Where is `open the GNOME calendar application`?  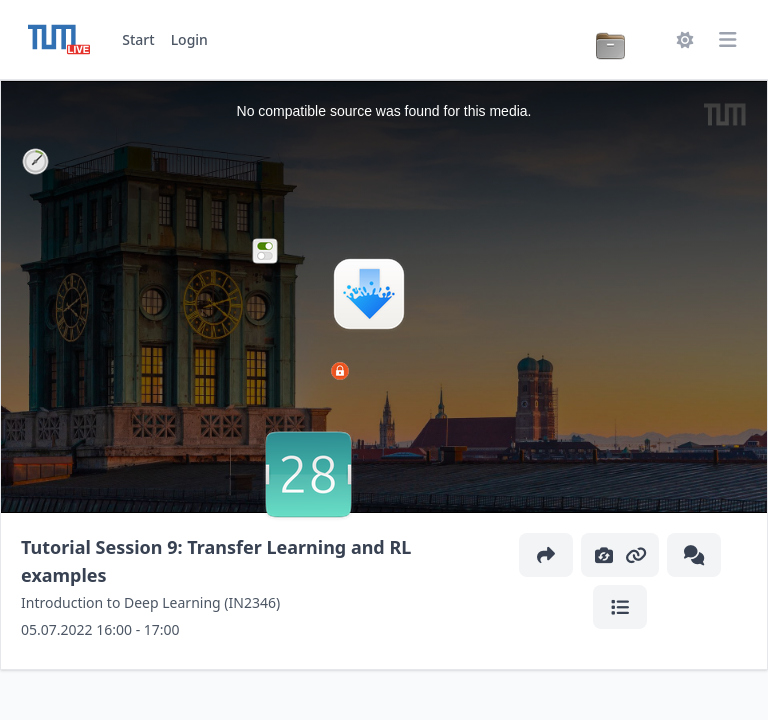
open the GNOME calendar application is located at coordinates (308, 474).